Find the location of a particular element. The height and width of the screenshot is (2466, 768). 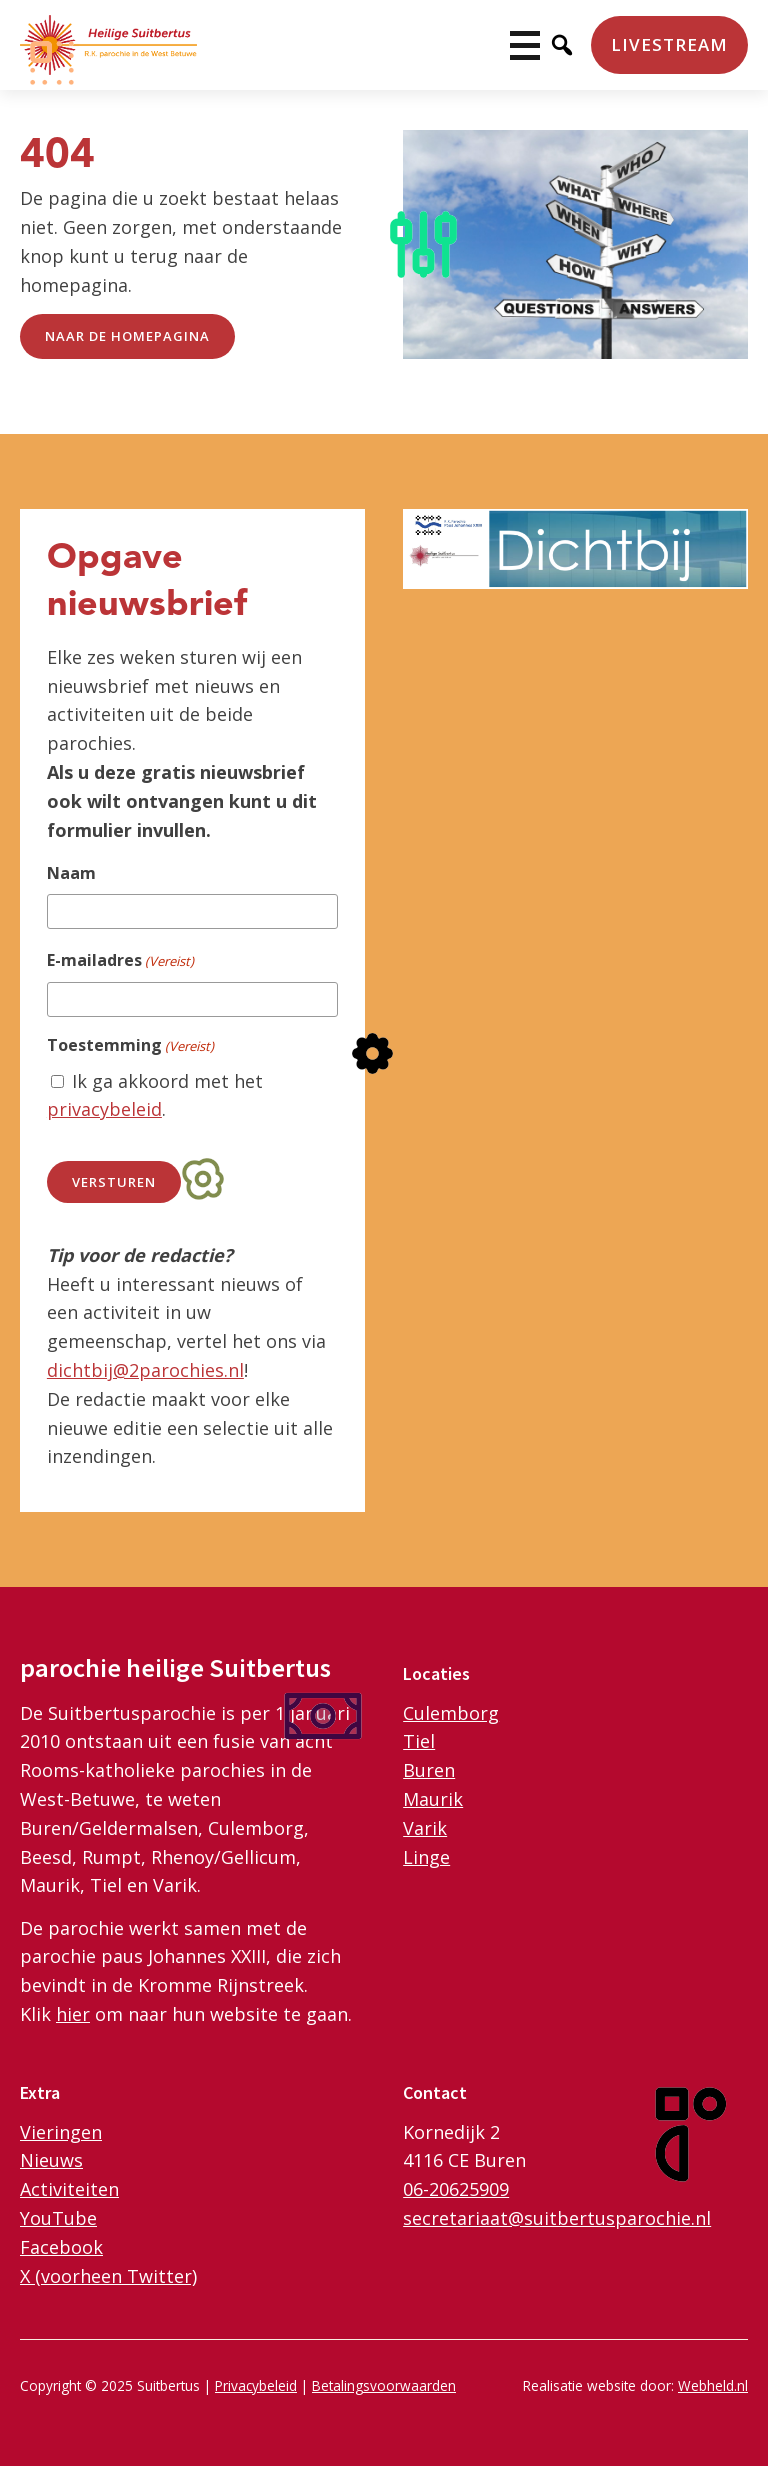

align content to top-left corner is located at coordinates (52, 63).